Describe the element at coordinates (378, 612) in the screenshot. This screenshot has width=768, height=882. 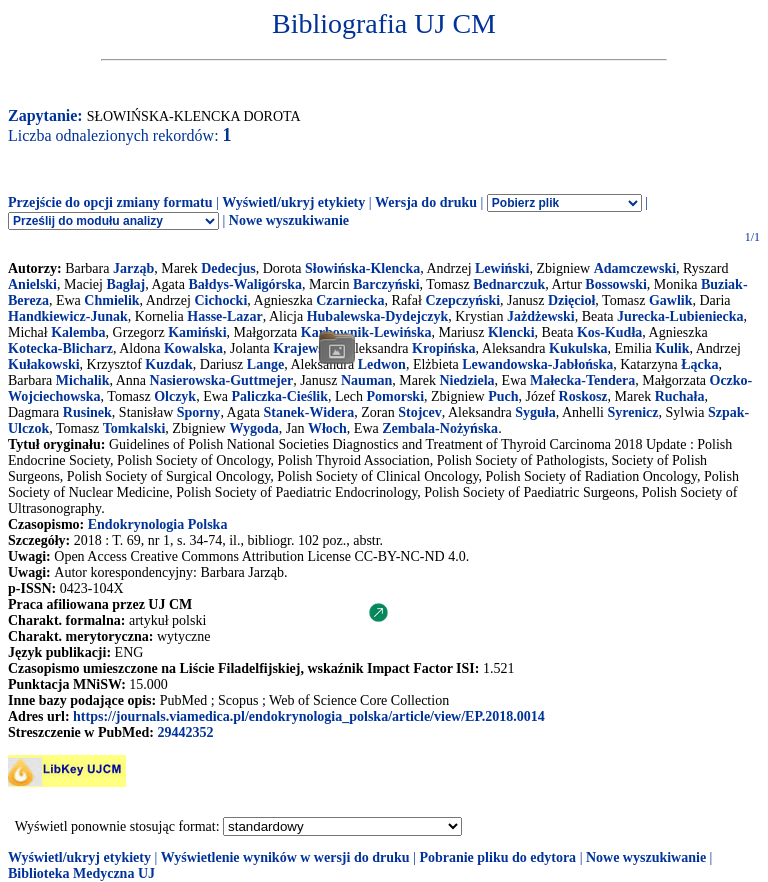
I see `indicates a symbolic link or shortcut to another file` at that location.